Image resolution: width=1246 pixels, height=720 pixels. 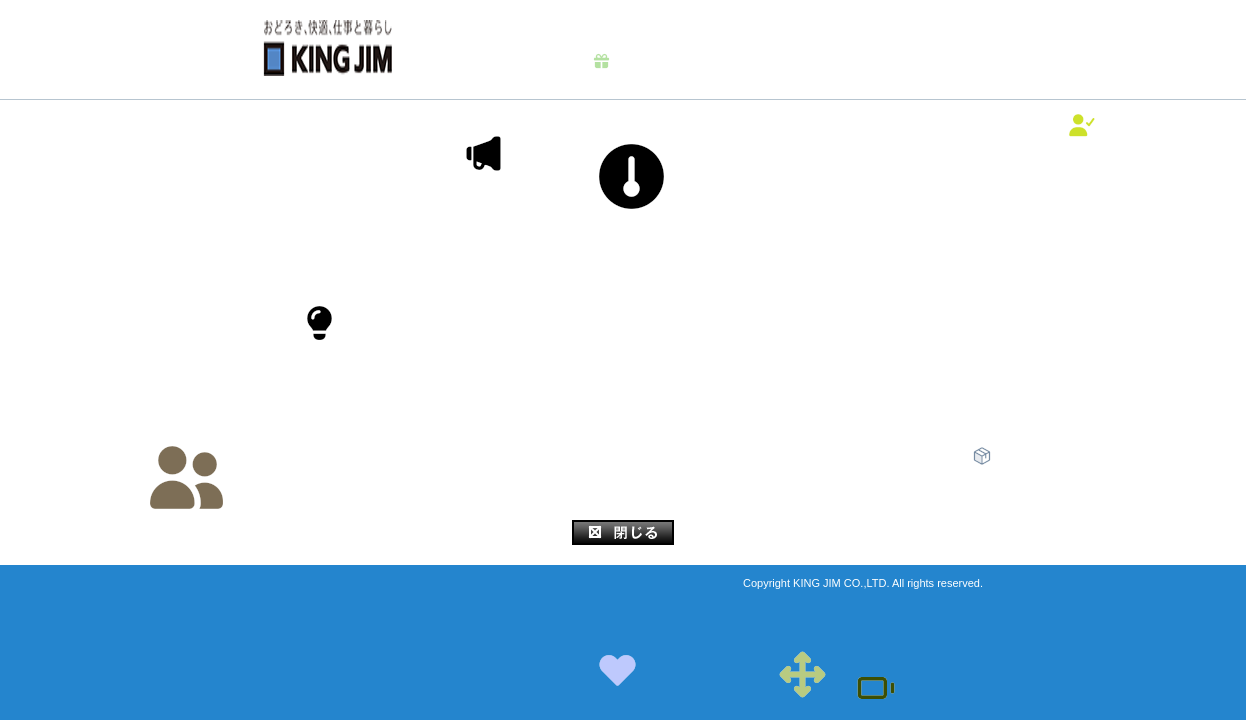 What do you see at coordinates (319, 322) in the screenshot?
I see `access tips or helpful suggestions` at bounding box center [319, 322].